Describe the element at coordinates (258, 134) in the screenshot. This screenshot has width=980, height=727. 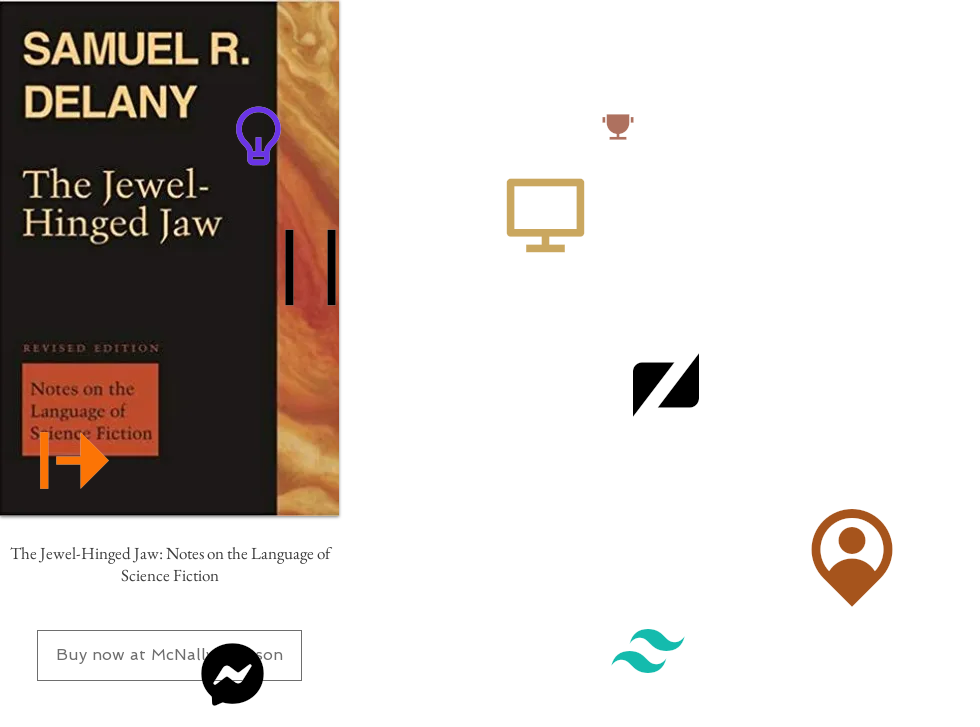
I see `view tips or helpful suggestions` at that location.